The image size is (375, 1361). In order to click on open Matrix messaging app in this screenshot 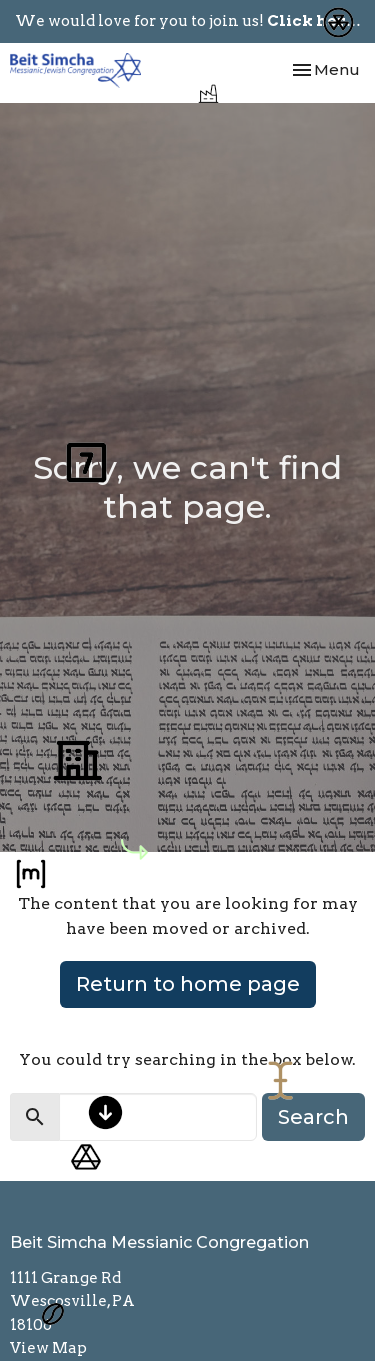, I will do `click(31, 874)`.